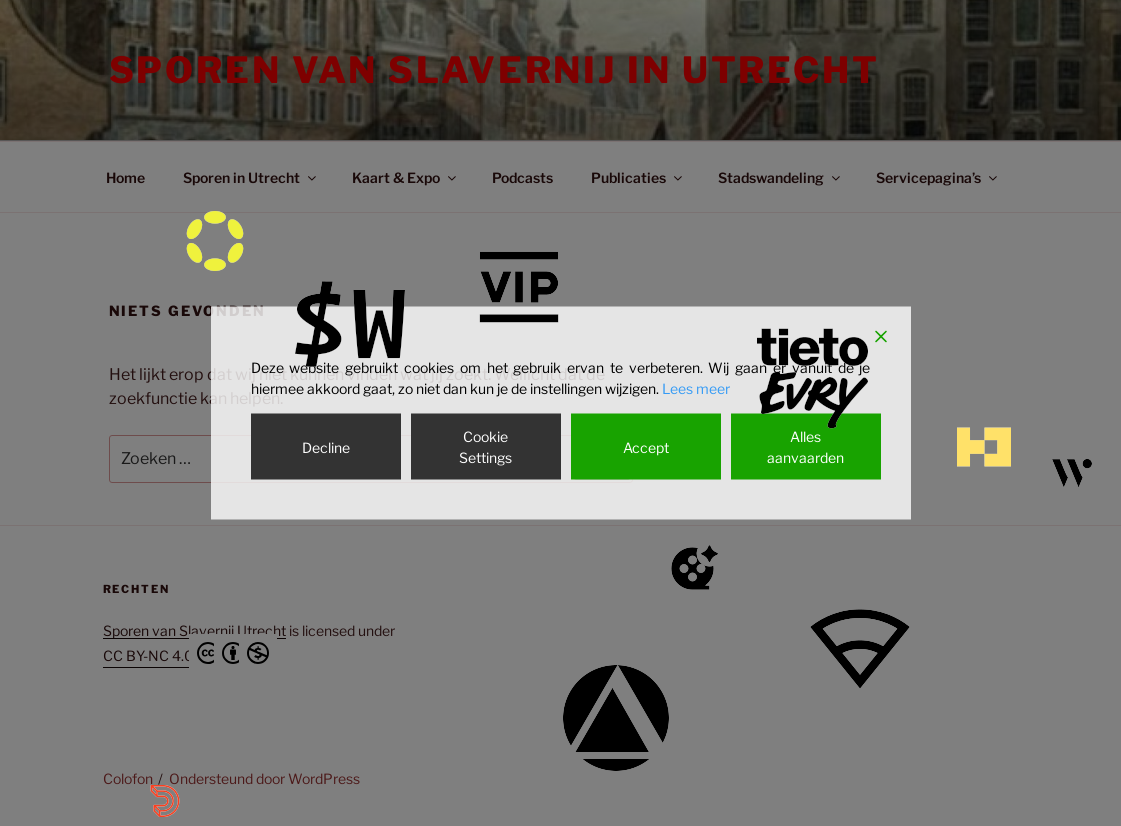 Image resolution: width=1121 pixels, height=826 pixels. Describe the element at coordinates (860, 649) in the screenshot. I see `indicates weak wifi signal strength` at that location.